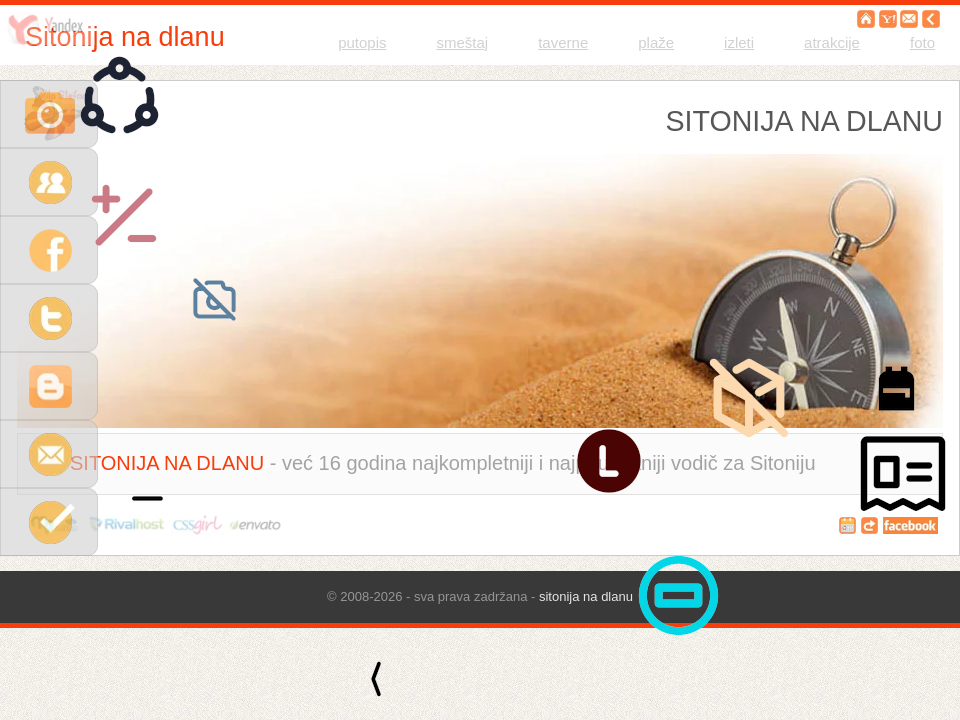 The width and height of the screenshot is (960, 720). I want to click on access your backpack or stored items, so click(896, 388).